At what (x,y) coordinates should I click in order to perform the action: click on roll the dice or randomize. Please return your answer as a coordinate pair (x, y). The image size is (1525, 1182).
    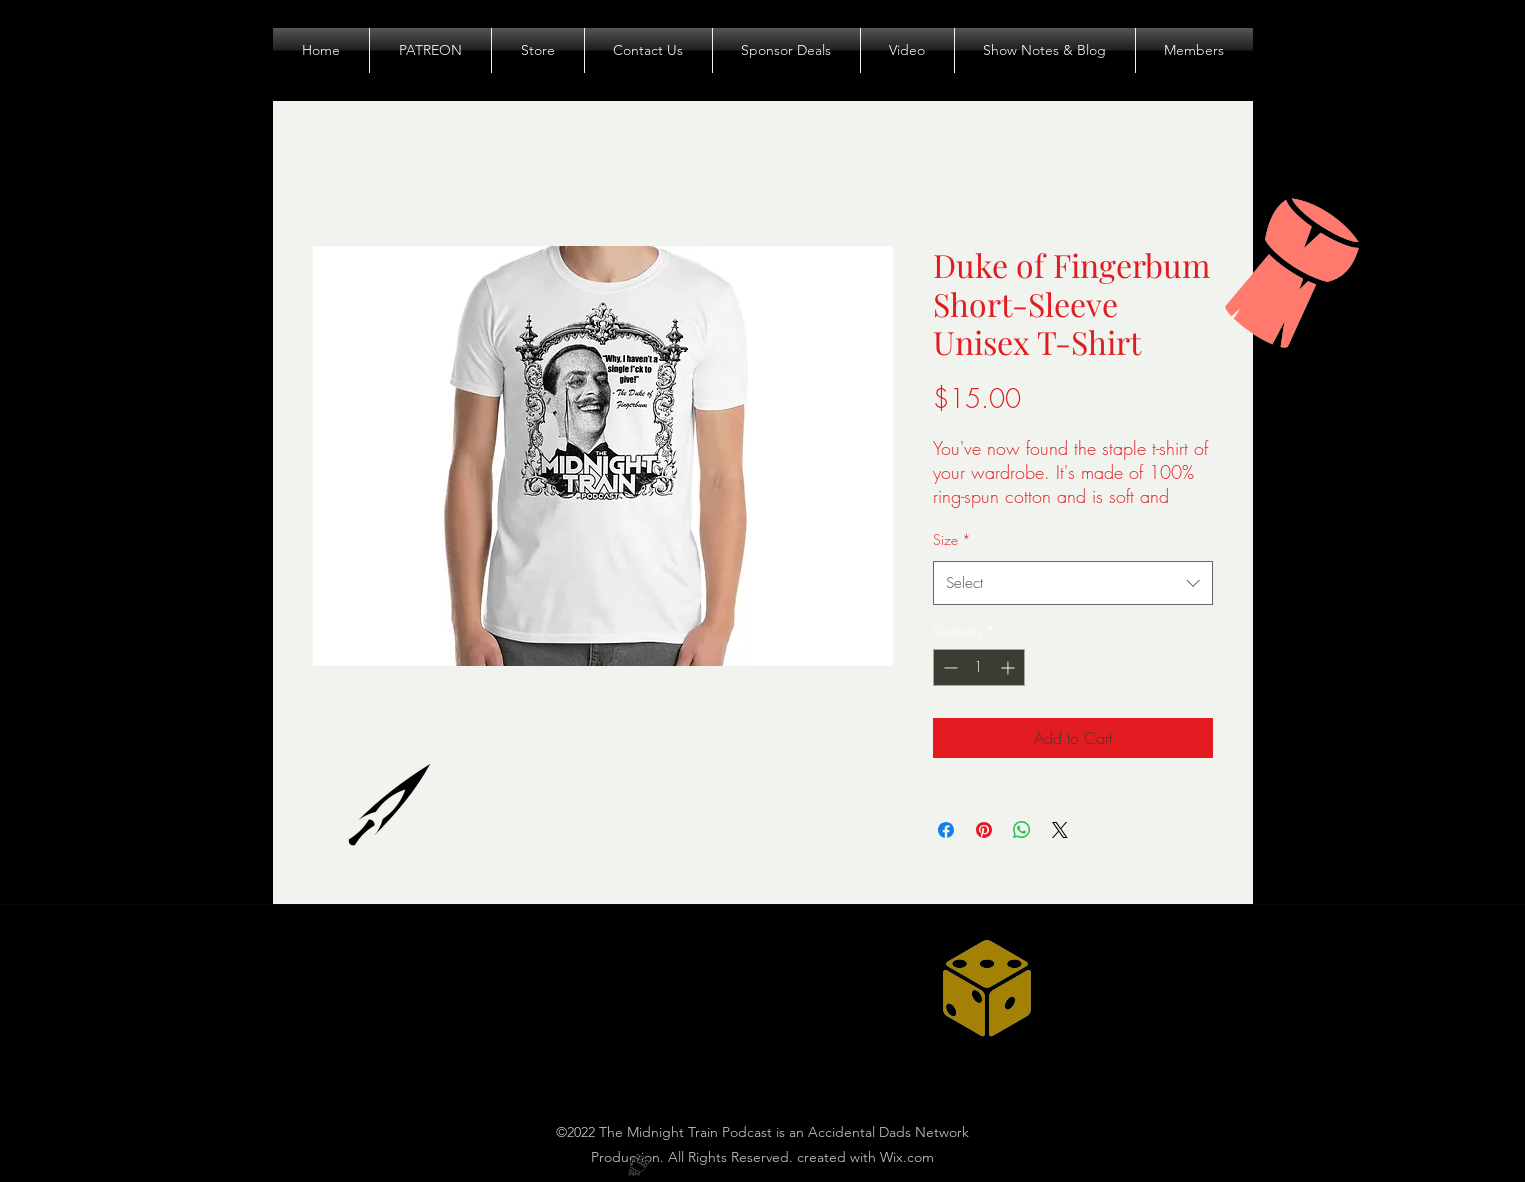
    Looking at the image, I should click on (987, 989).